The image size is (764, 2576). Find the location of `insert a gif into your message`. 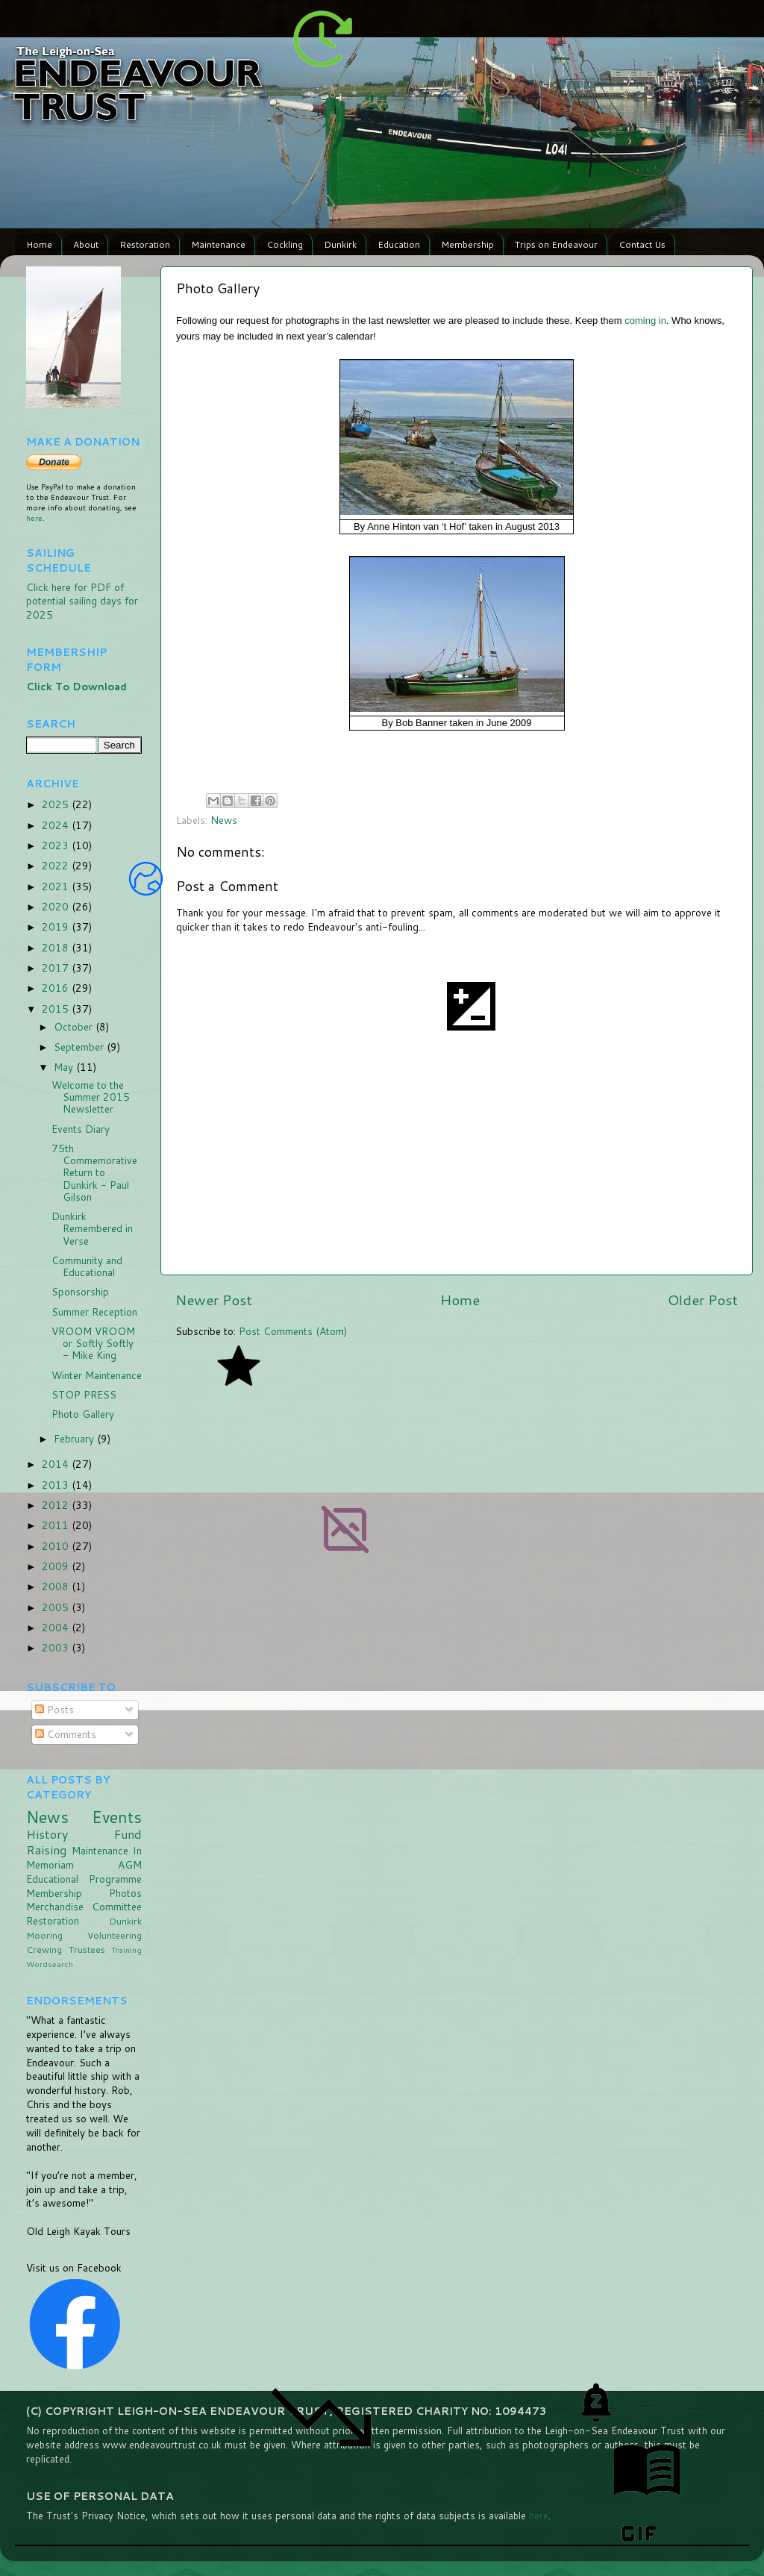

insert a gif into your message is located at coordinates (639, 2533).